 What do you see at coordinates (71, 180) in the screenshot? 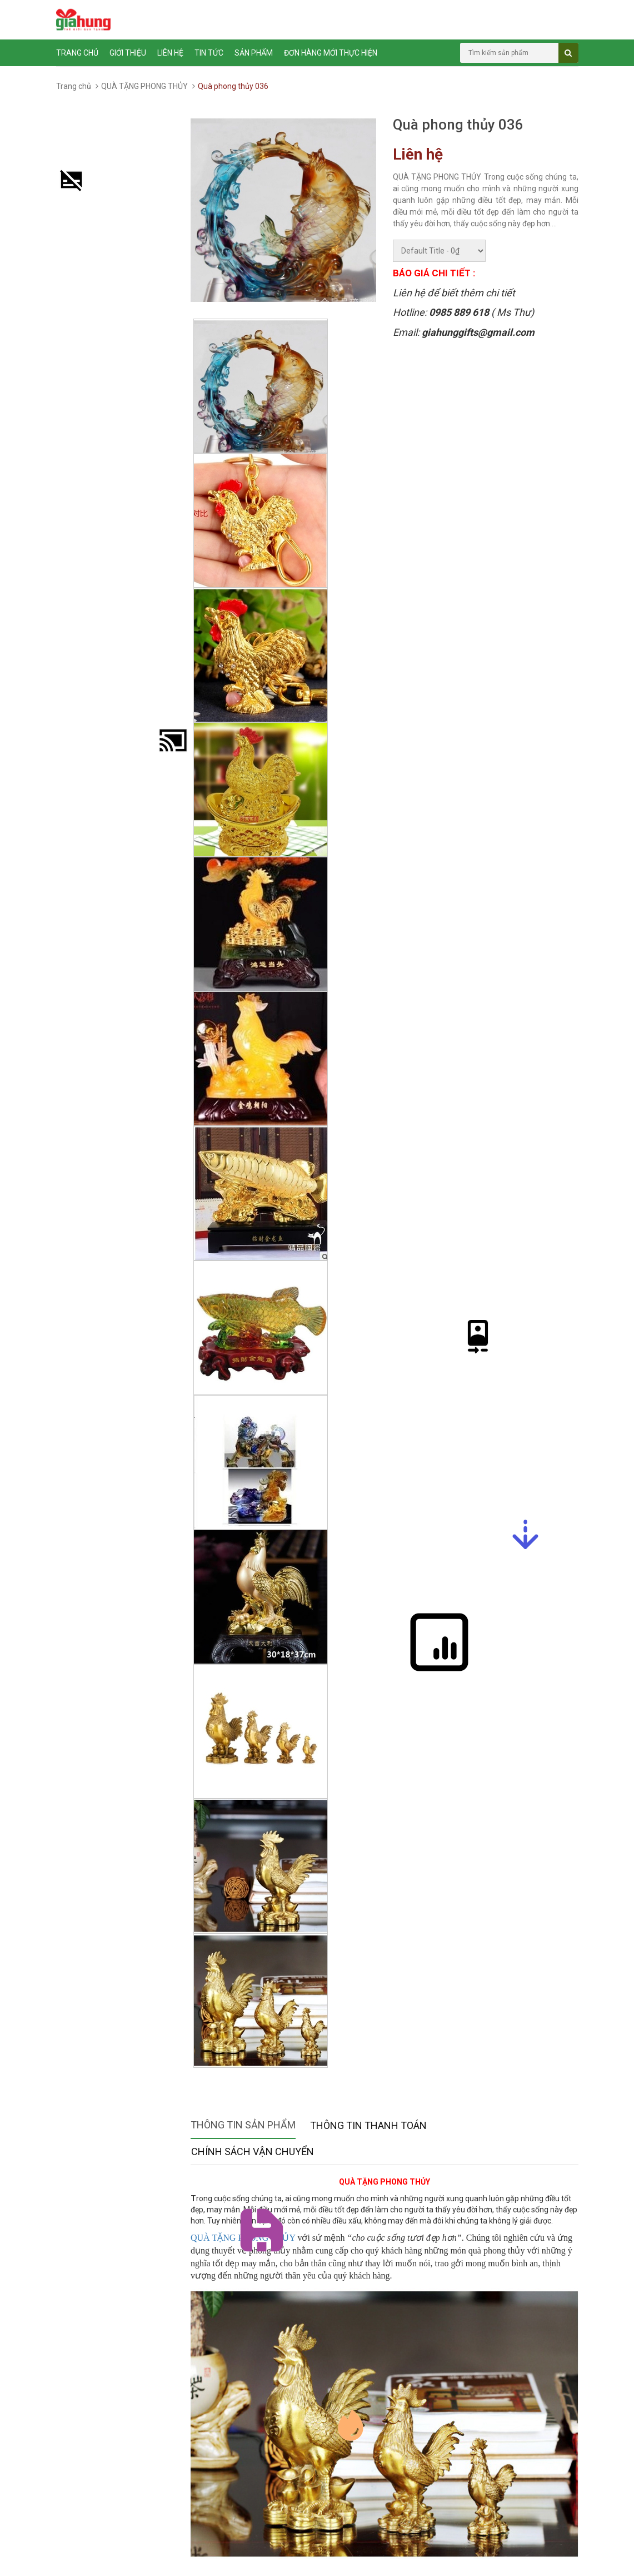
I see `turn off subtitles or closed captions` at bounding box center [71, 180].